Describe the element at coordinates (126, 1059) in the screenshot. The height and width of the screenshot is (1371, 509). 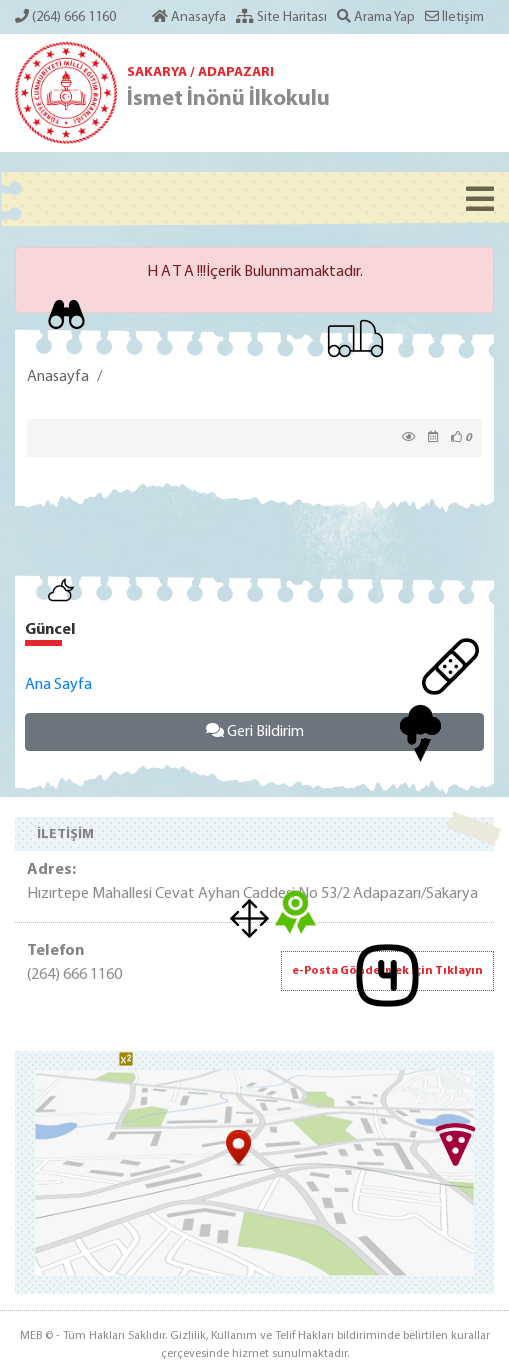
I see `apply superscript formatting to selected text` at that location.